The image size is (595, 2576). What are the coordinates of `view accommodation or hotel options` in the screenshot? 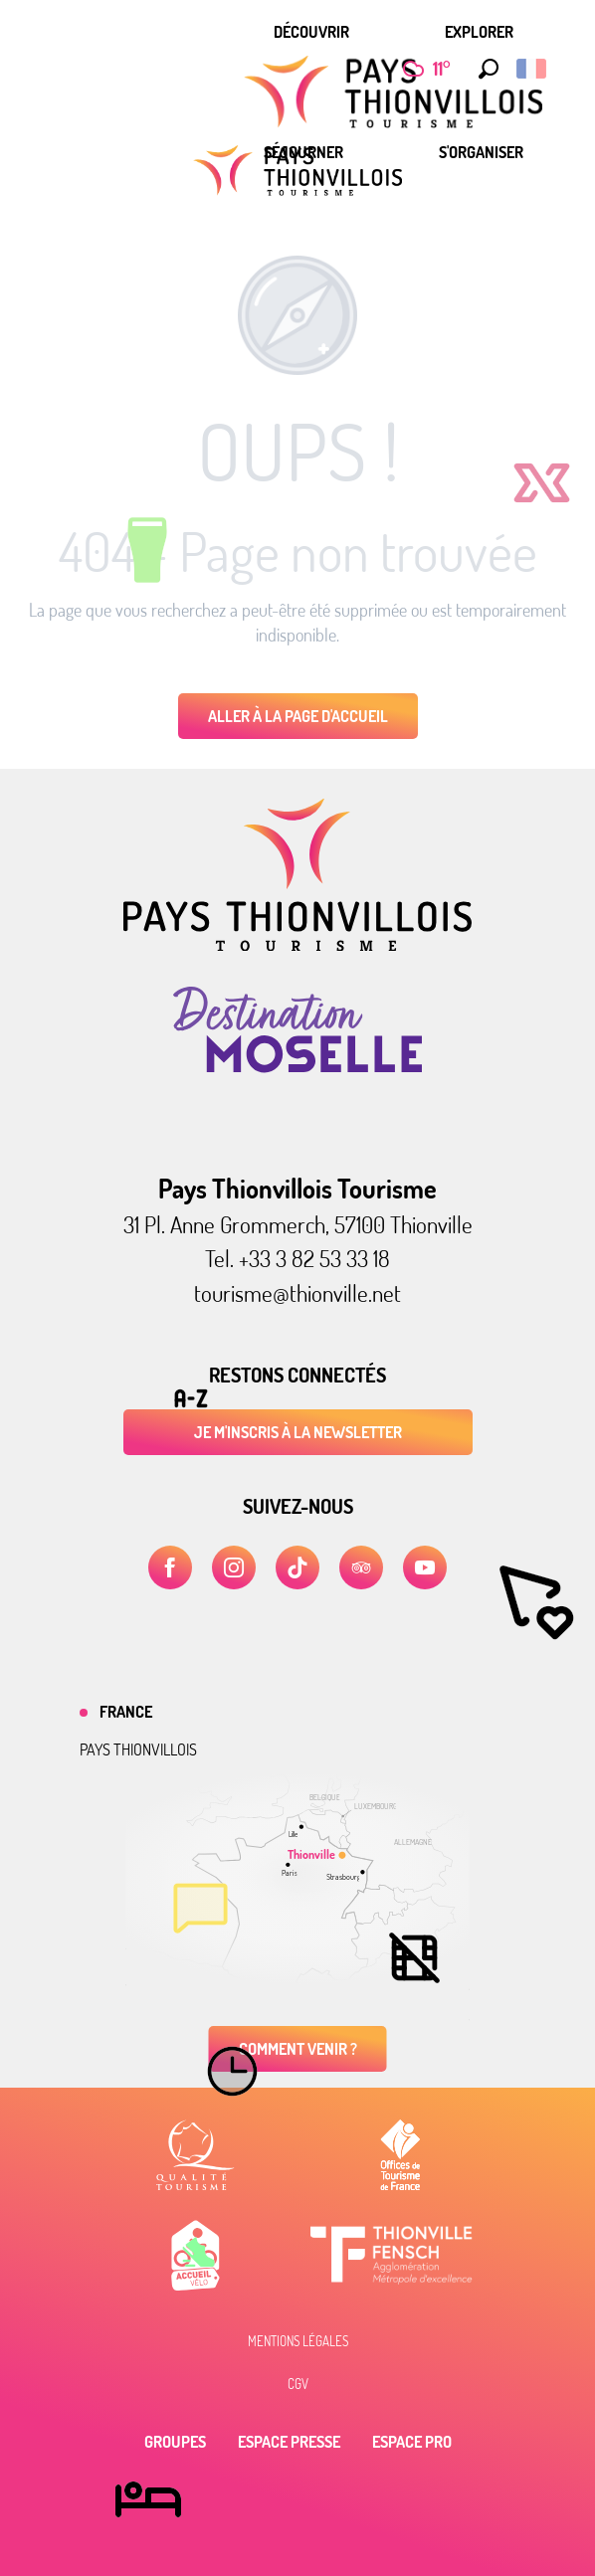 It's located at (148, 2499).